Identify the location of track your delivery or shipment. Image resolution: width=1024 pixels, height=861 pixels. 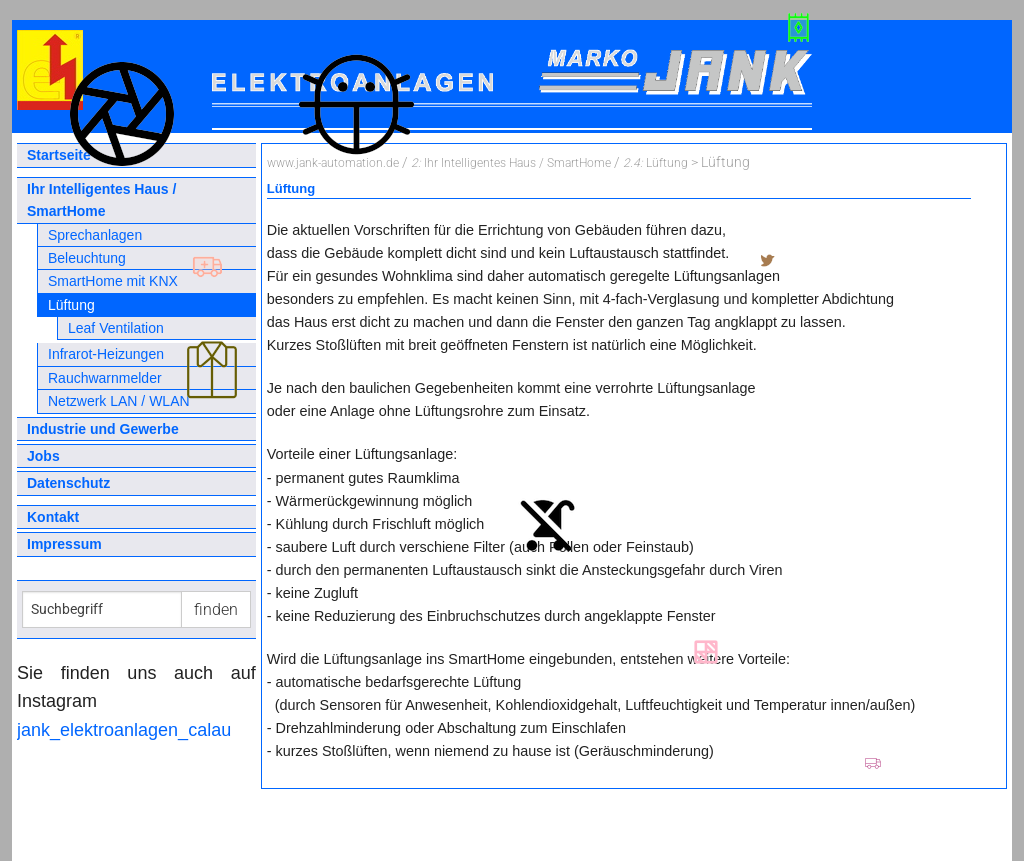
(872, 762).